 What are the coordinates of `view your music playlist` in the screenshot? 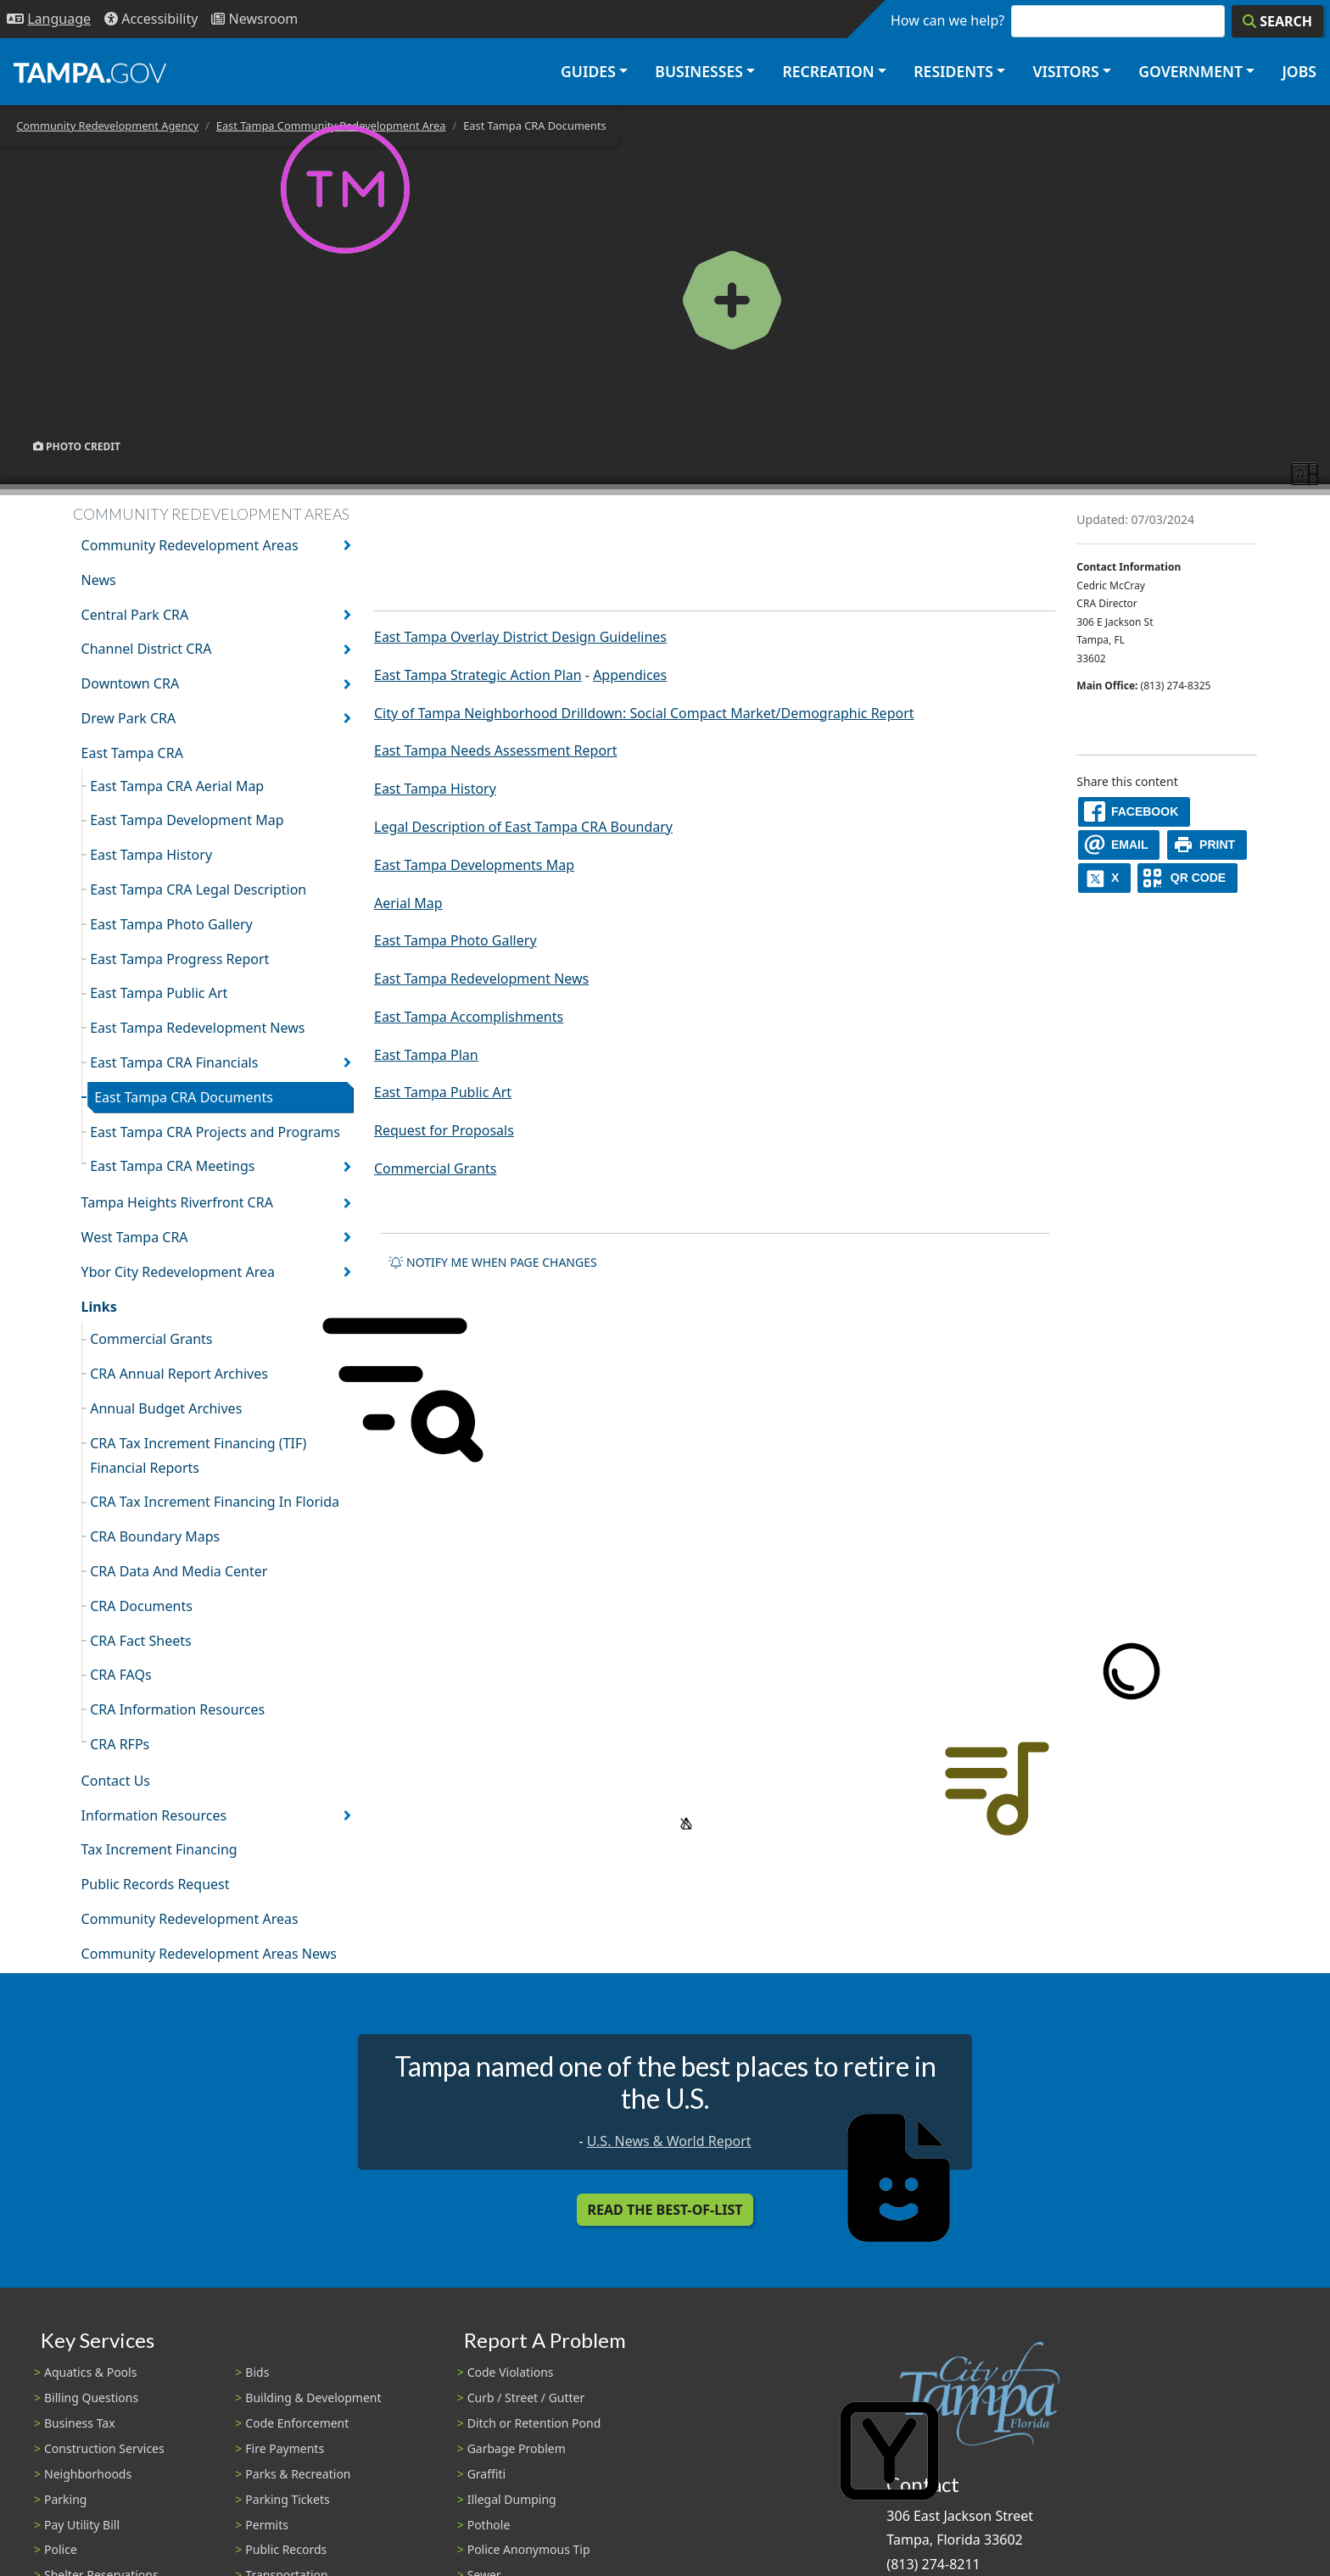 It's located at (997, 1788).